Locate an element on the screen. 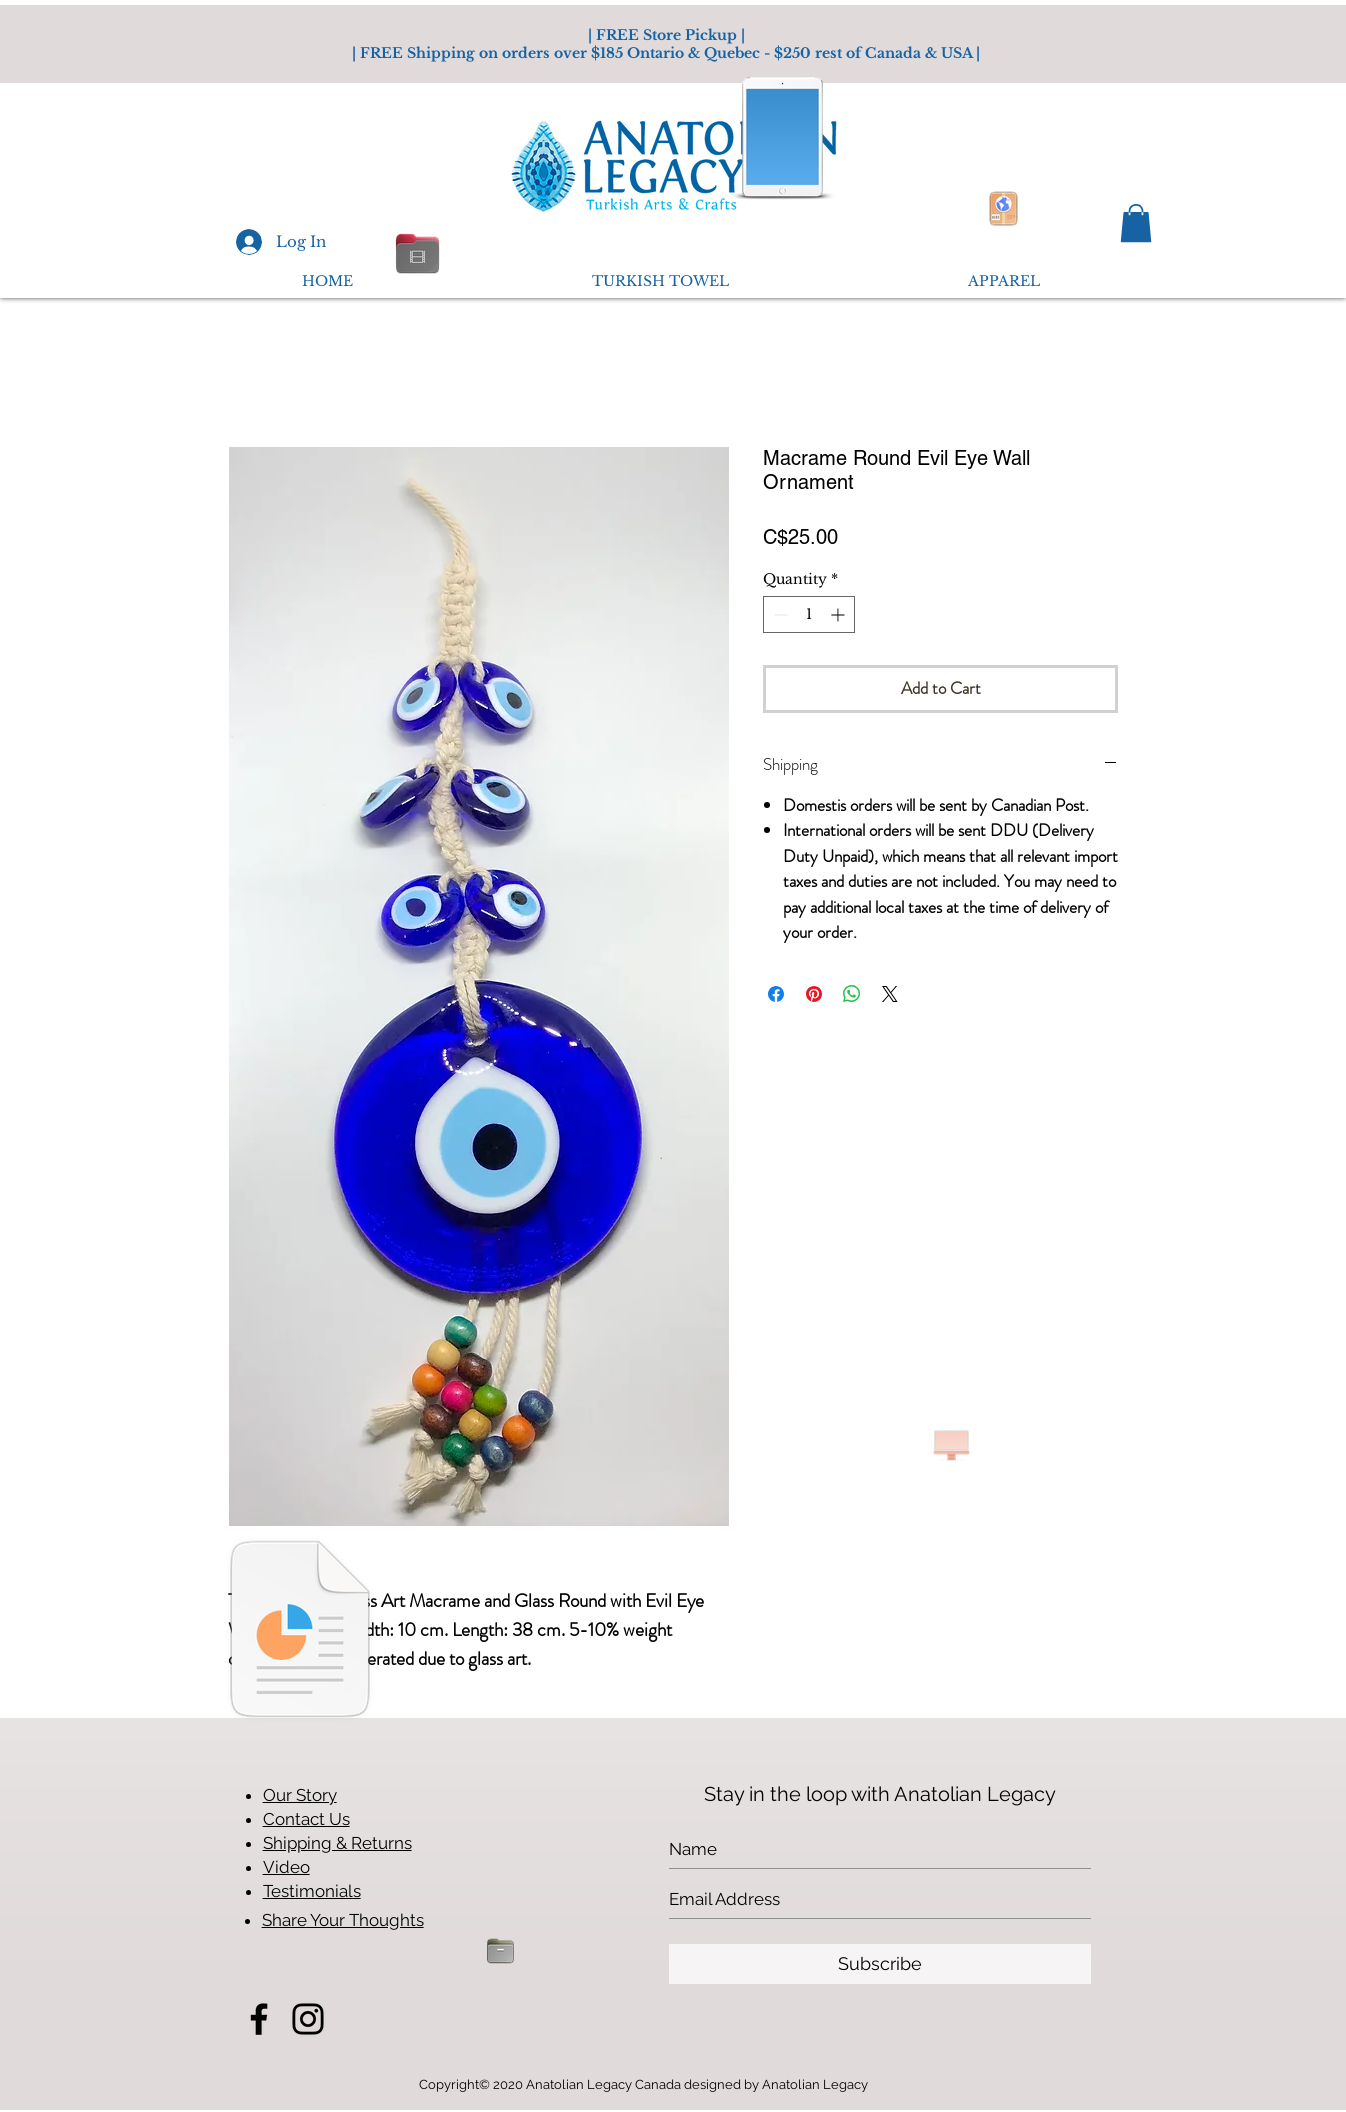 Image resolution: width=1346 pixels, height=2112 pixels. open your videos folder is located at coordinates (417, 253).